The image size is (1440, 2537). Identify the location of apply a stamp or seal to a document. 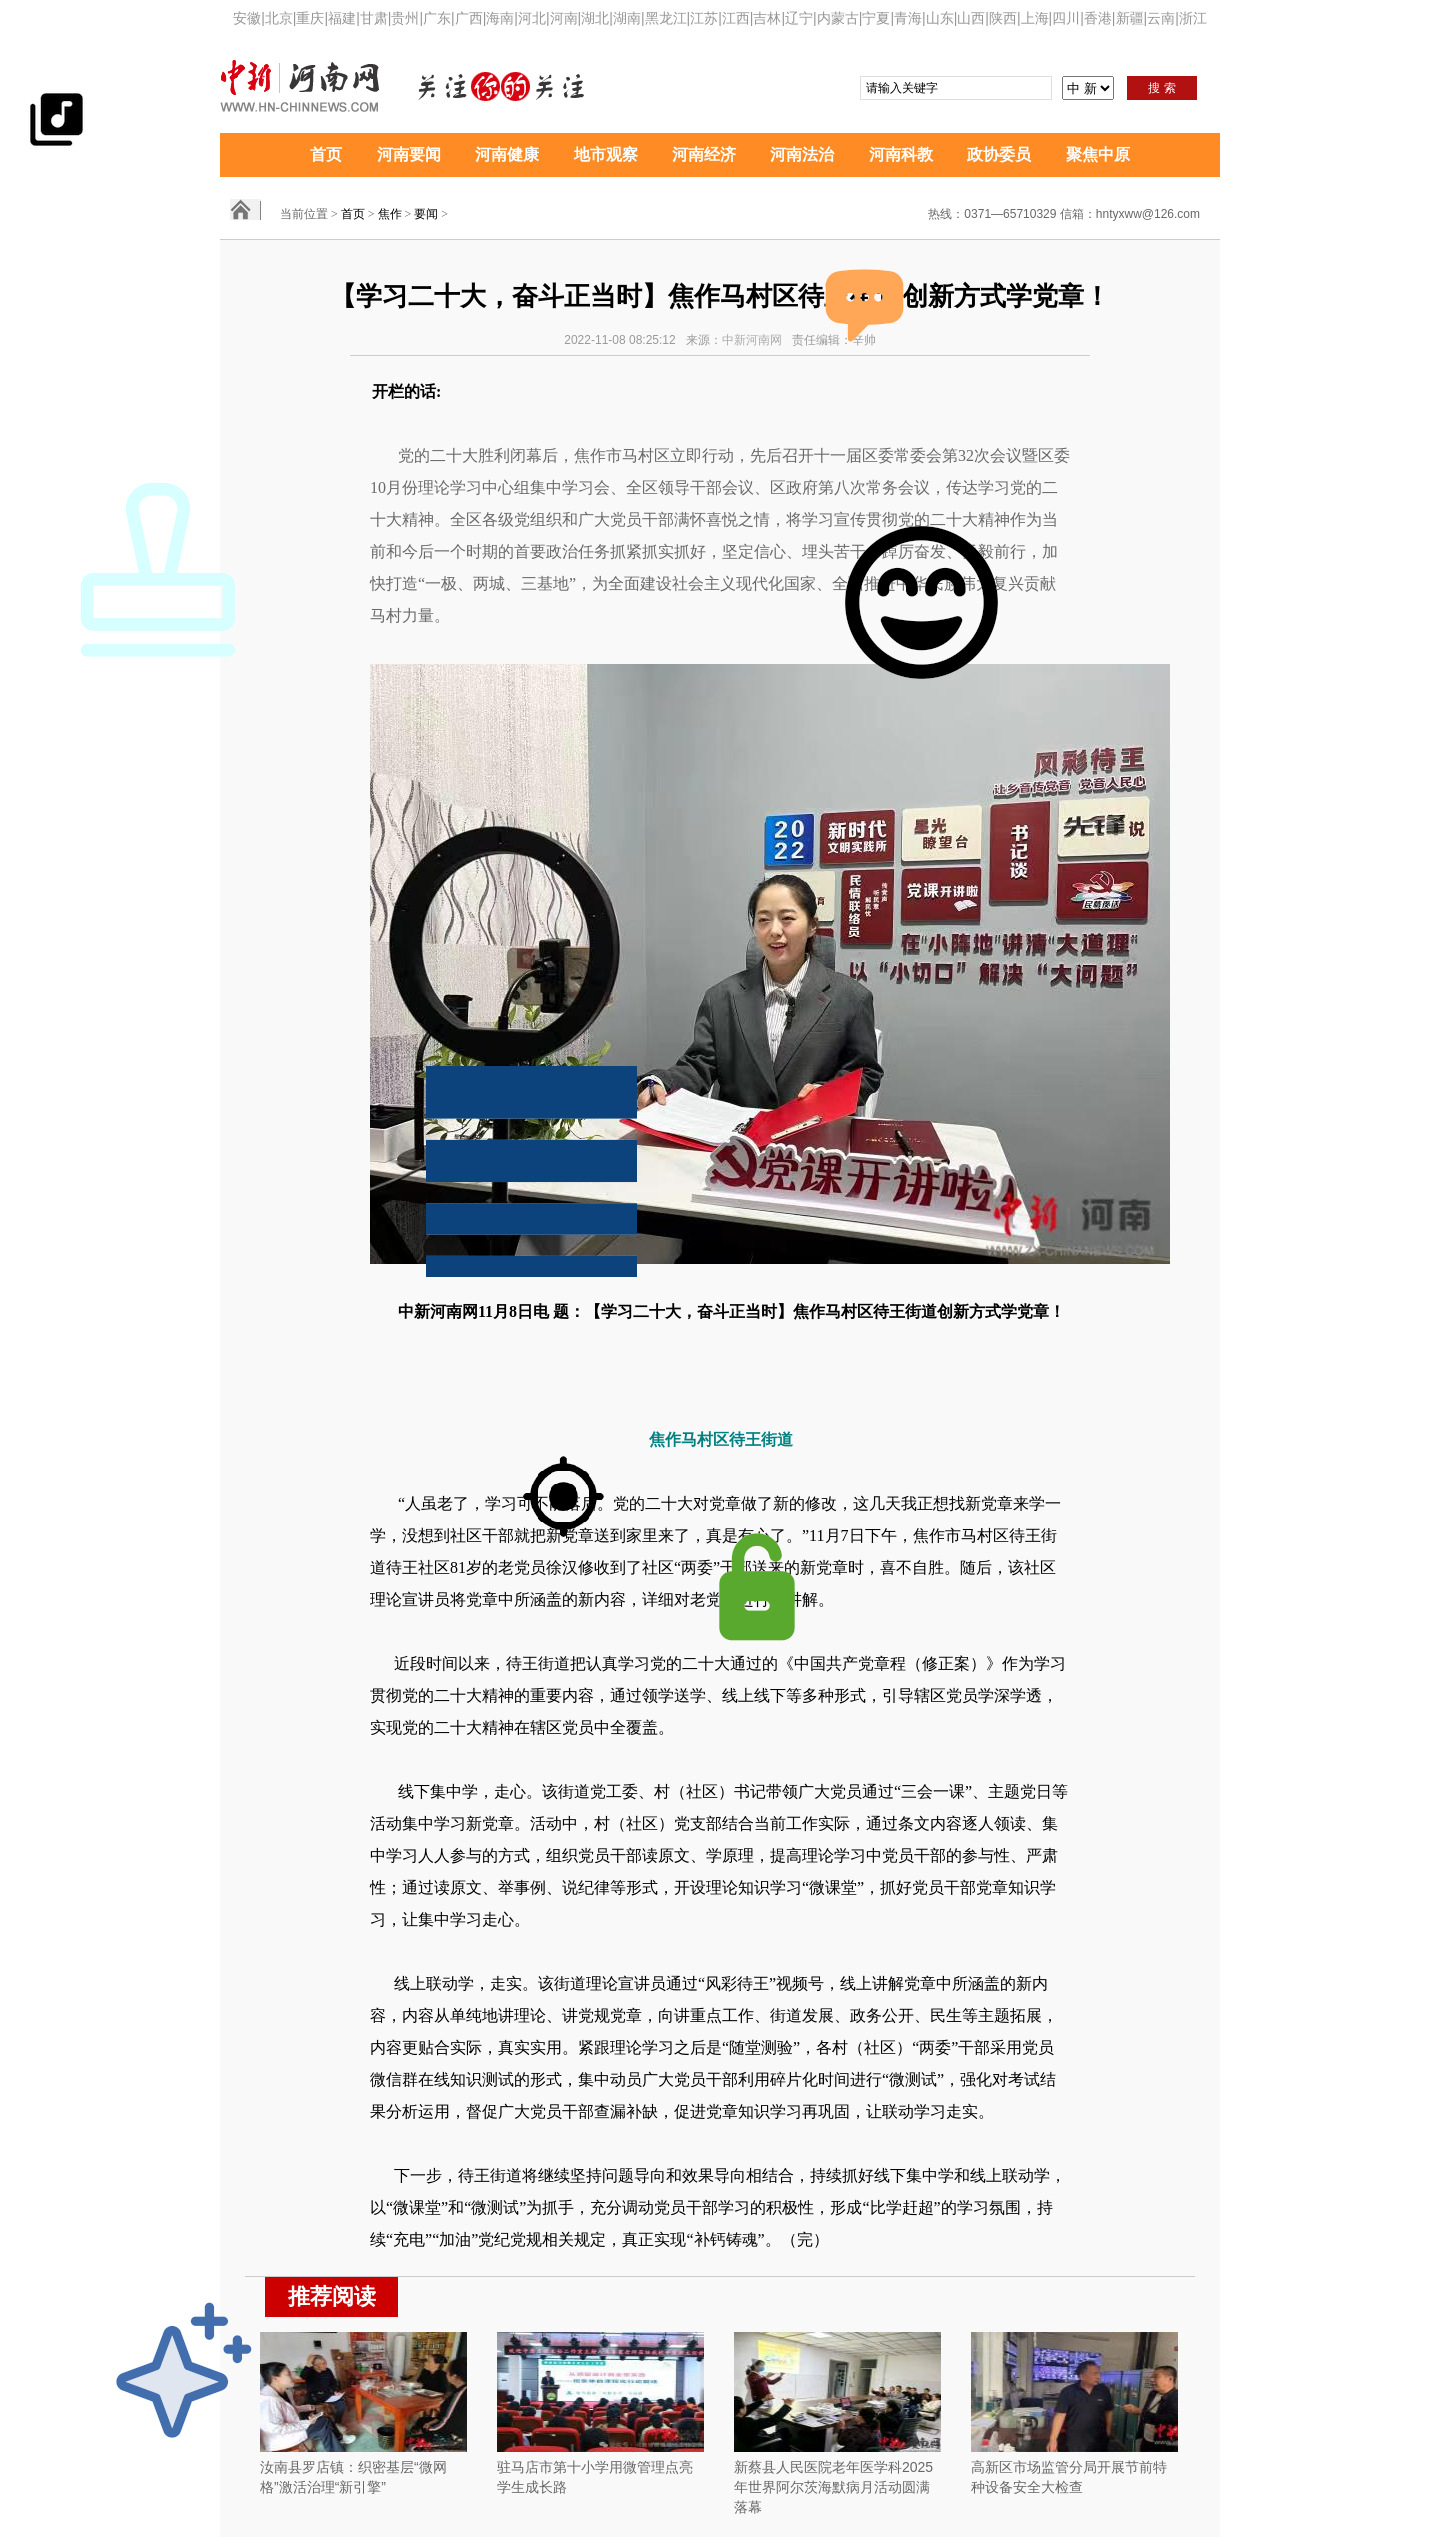
(158, 573).